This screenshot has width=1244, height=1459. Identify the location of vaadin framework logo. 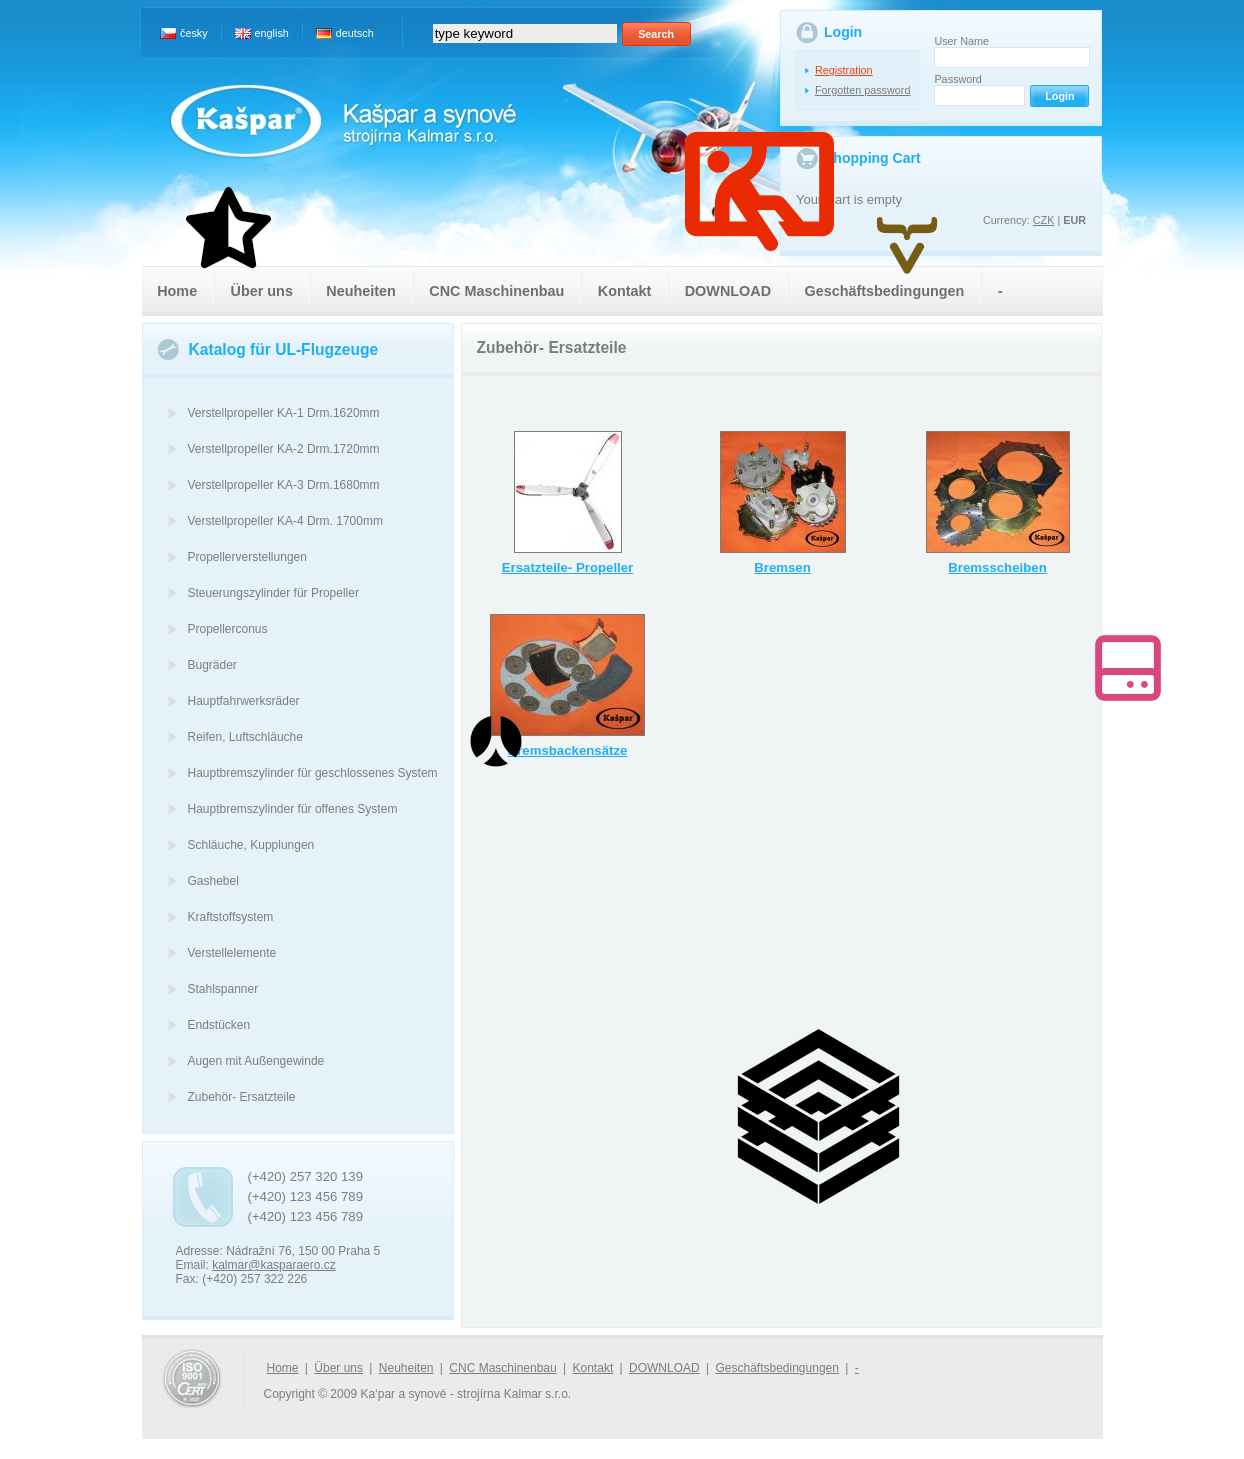
(907, 247).